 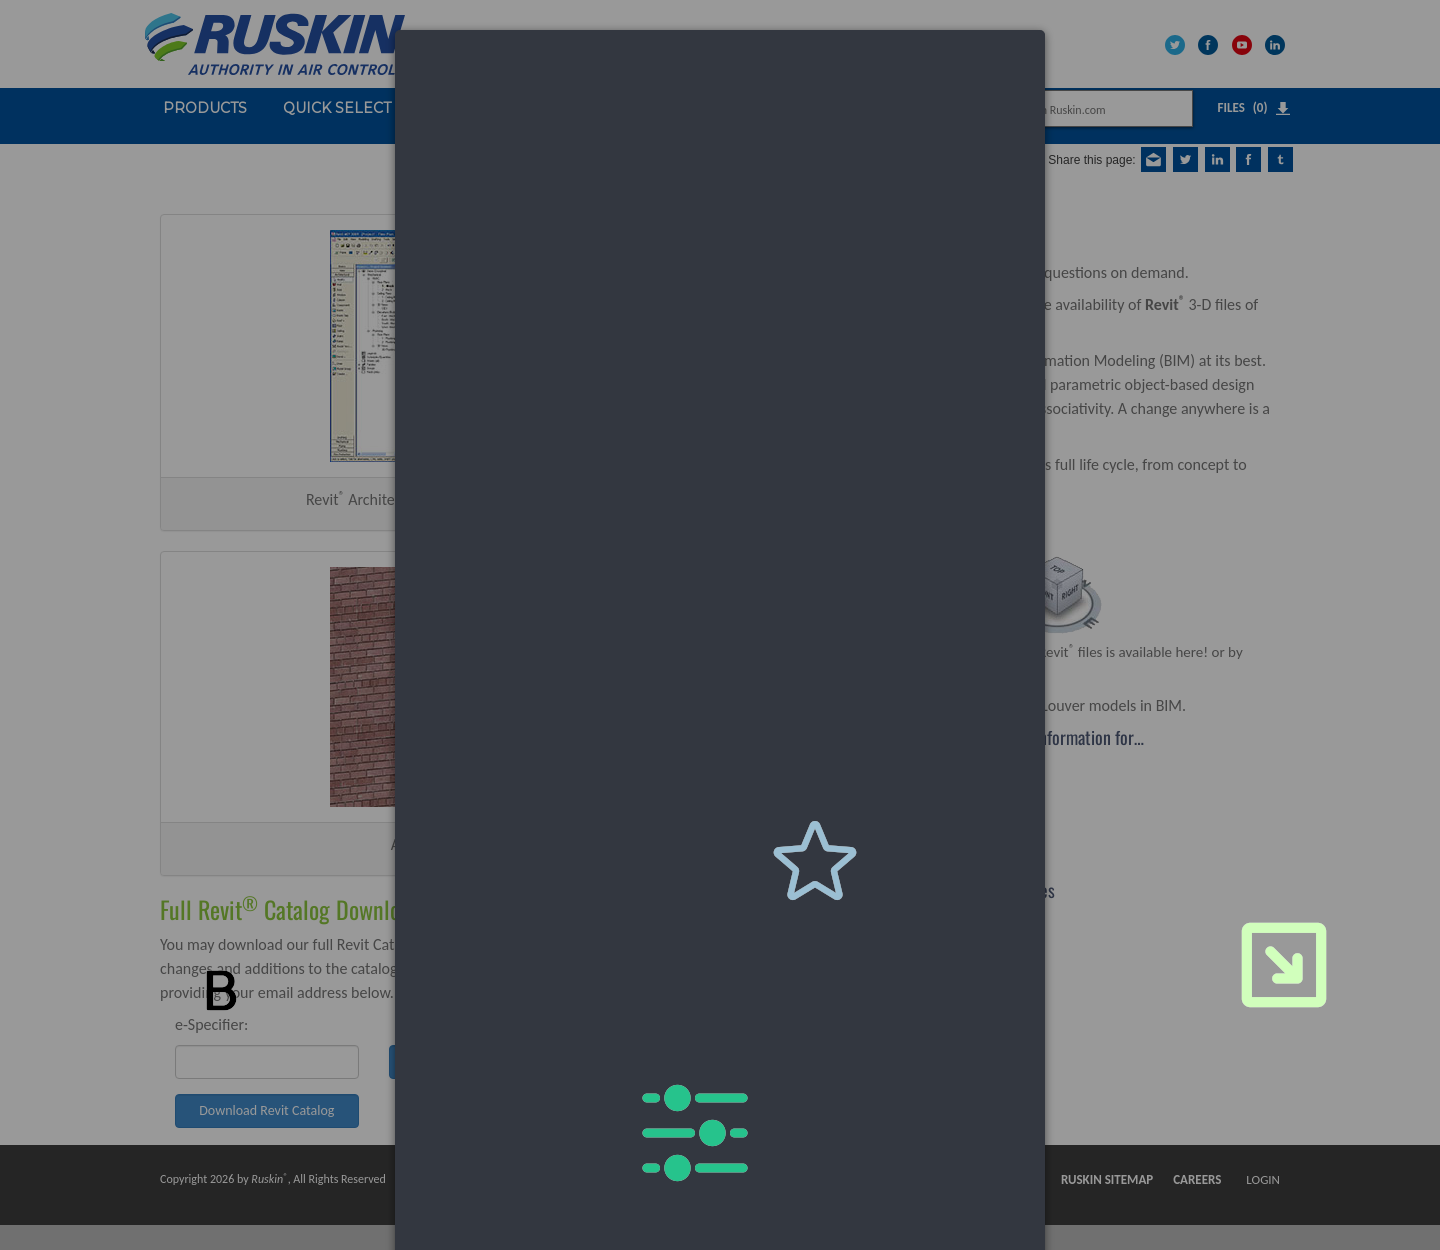 I want to click on add item to favorites, so click(x=815, y=861).